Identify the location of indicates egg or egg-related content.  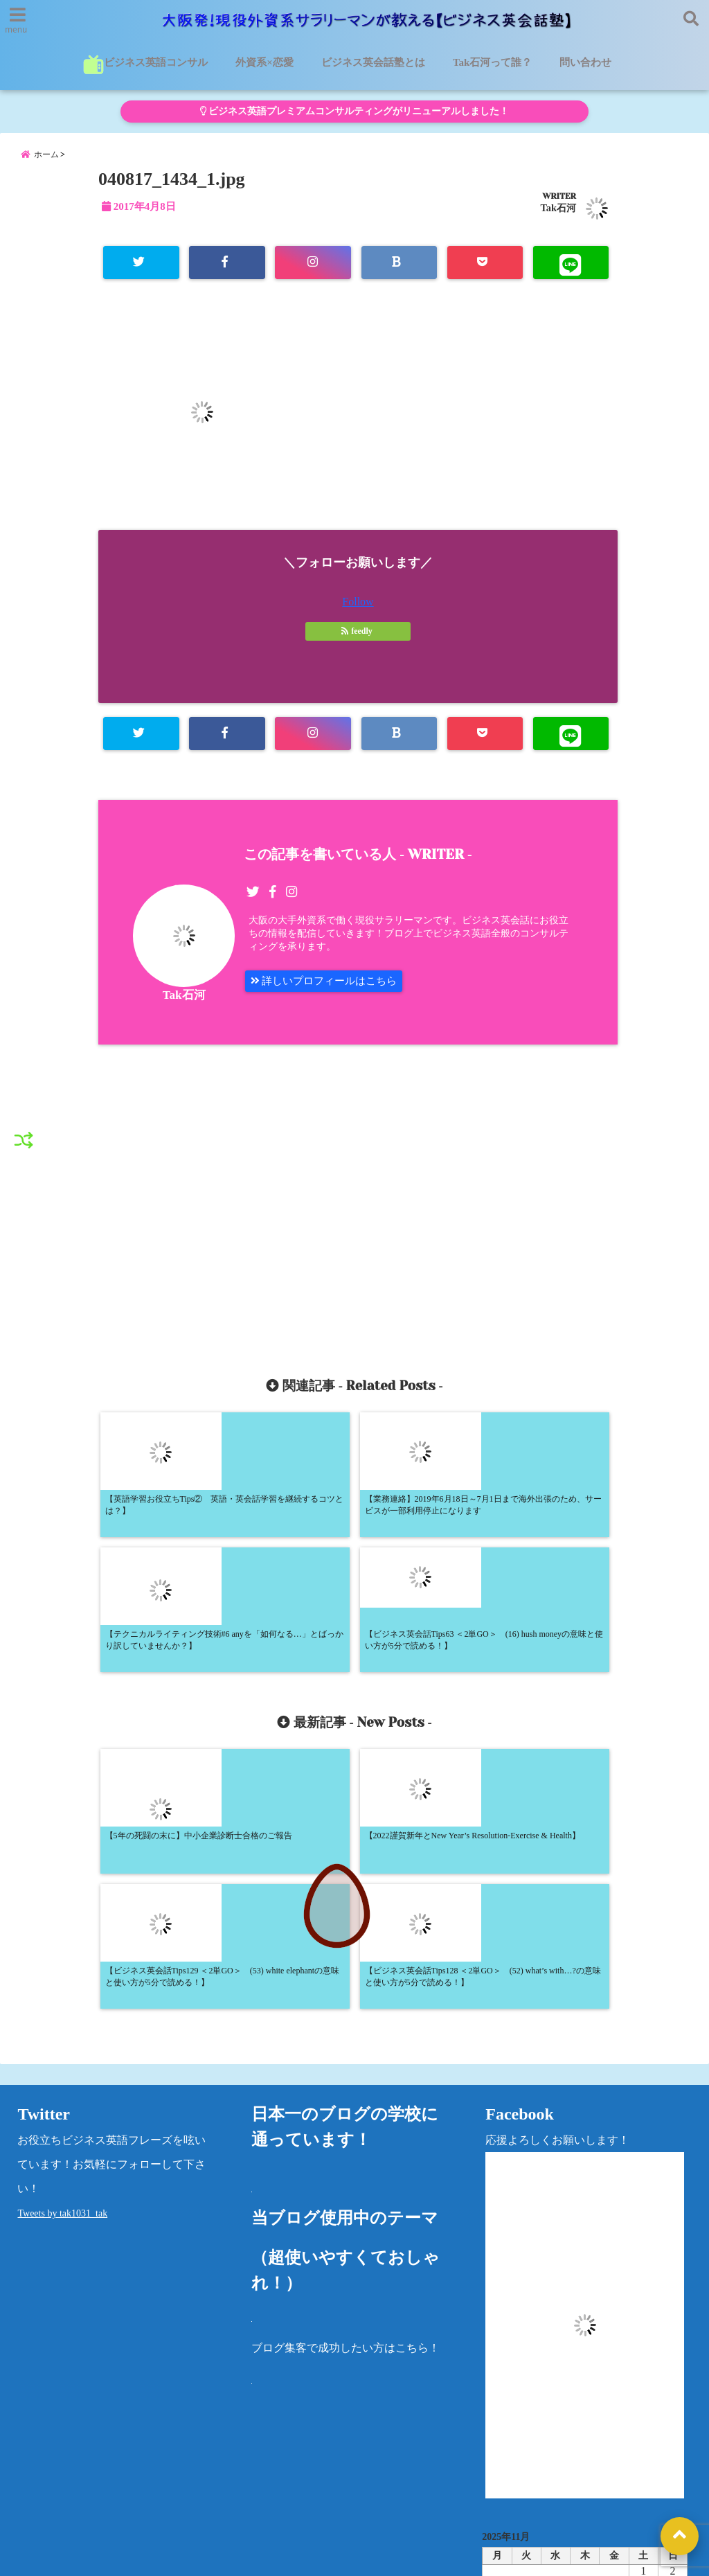
(336, 1906).